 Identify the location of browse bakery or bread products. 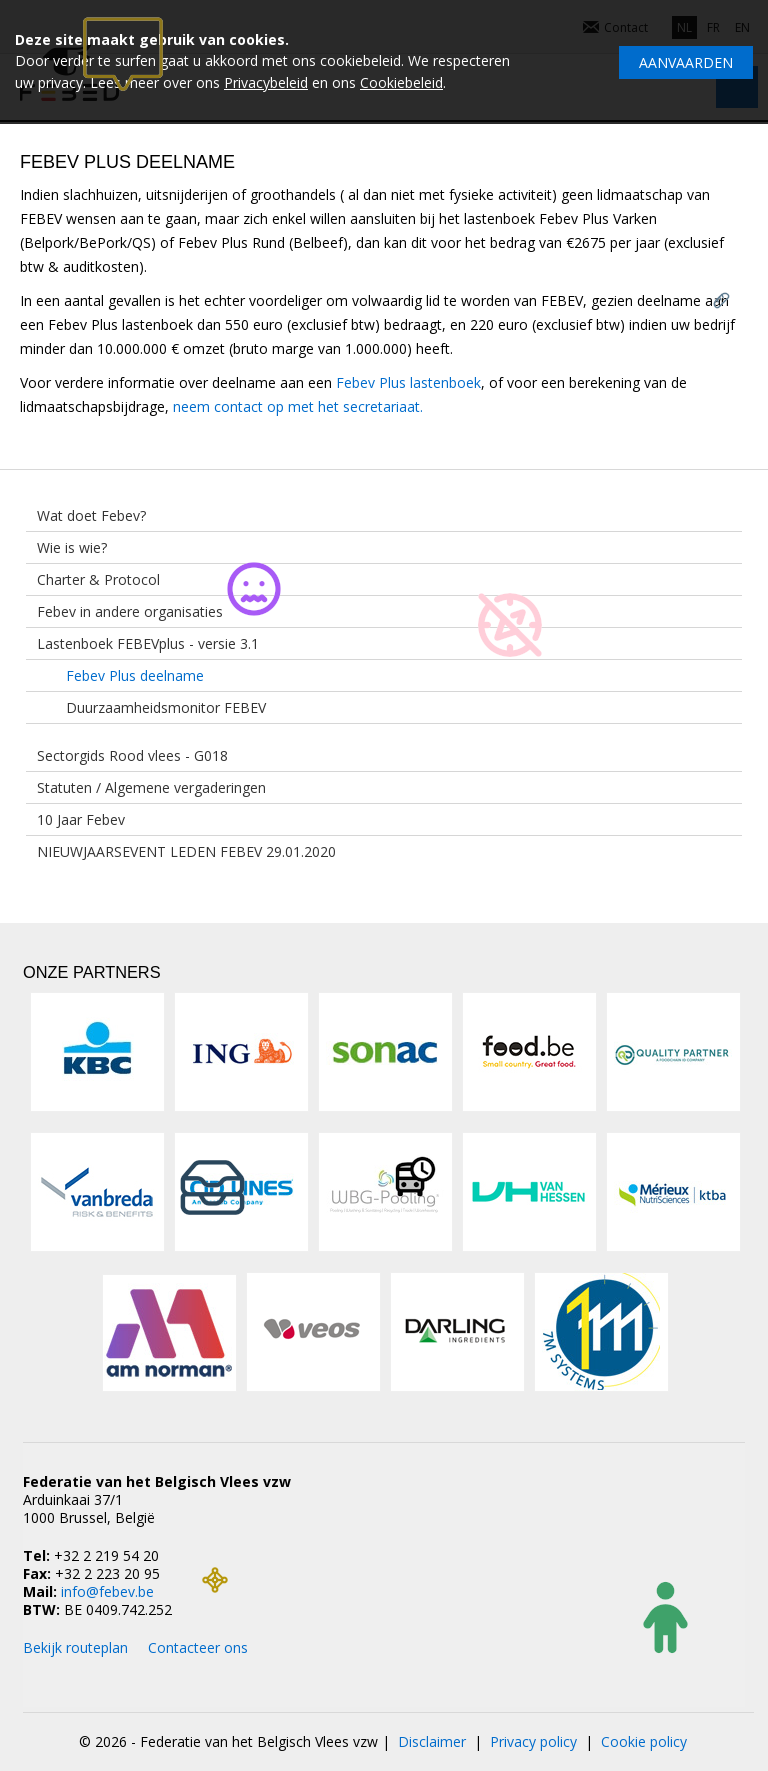
(721, 300).